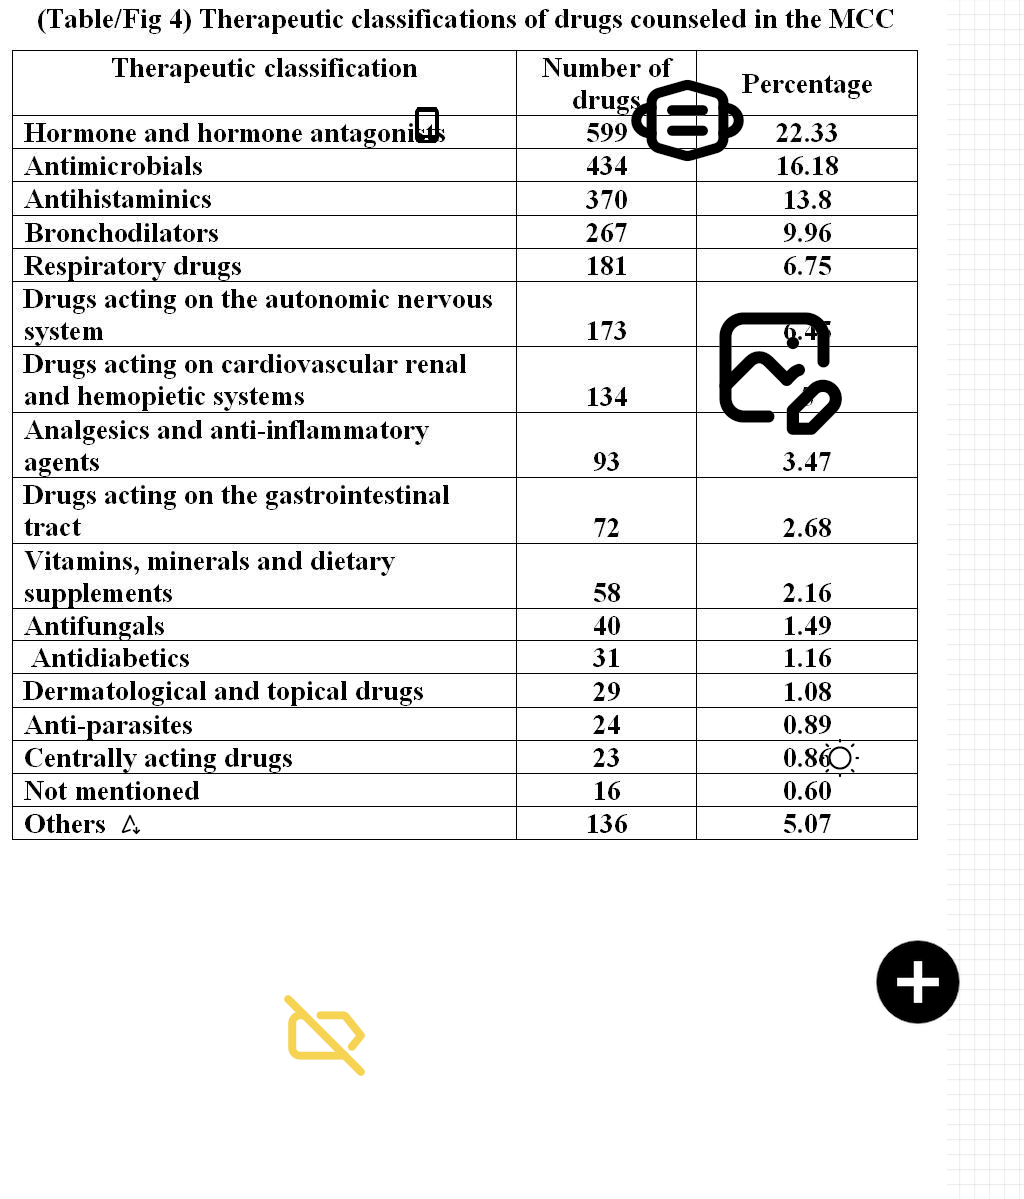 The height and width of the screenshot is (1199, 1024). I want to click on add a new item, so click(918, 982).